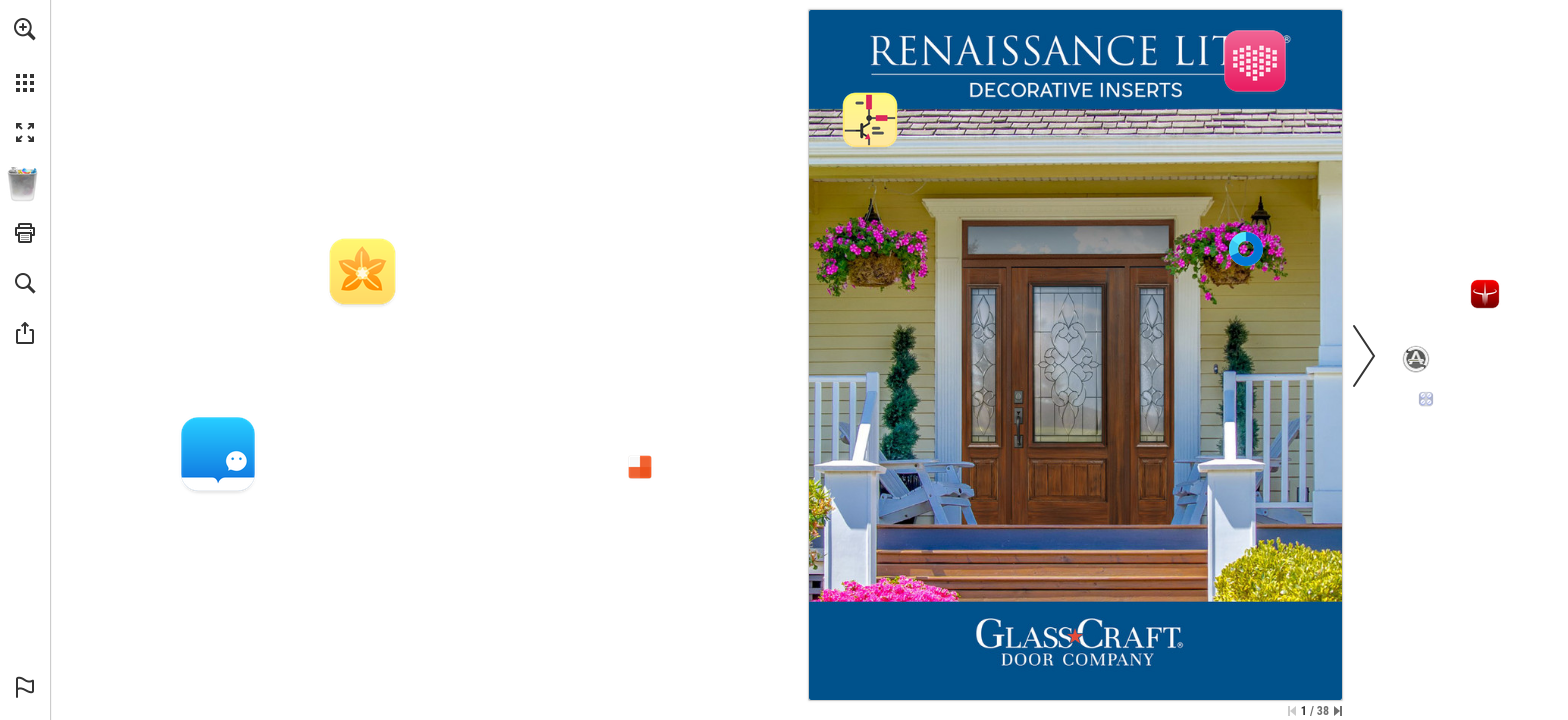 This screenshot has height=720, width=1568. What do you see at coordinates (1485, 294) in the screenshot?
I see `launch ioquake3 game engine` at bounding box center [1485, 294].